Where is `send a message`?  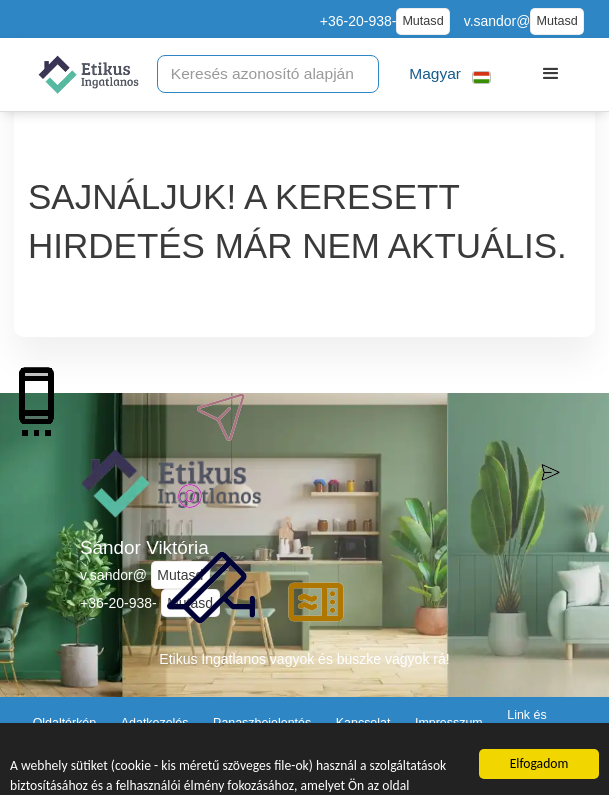
send a message is located at coordinates (222, 415).